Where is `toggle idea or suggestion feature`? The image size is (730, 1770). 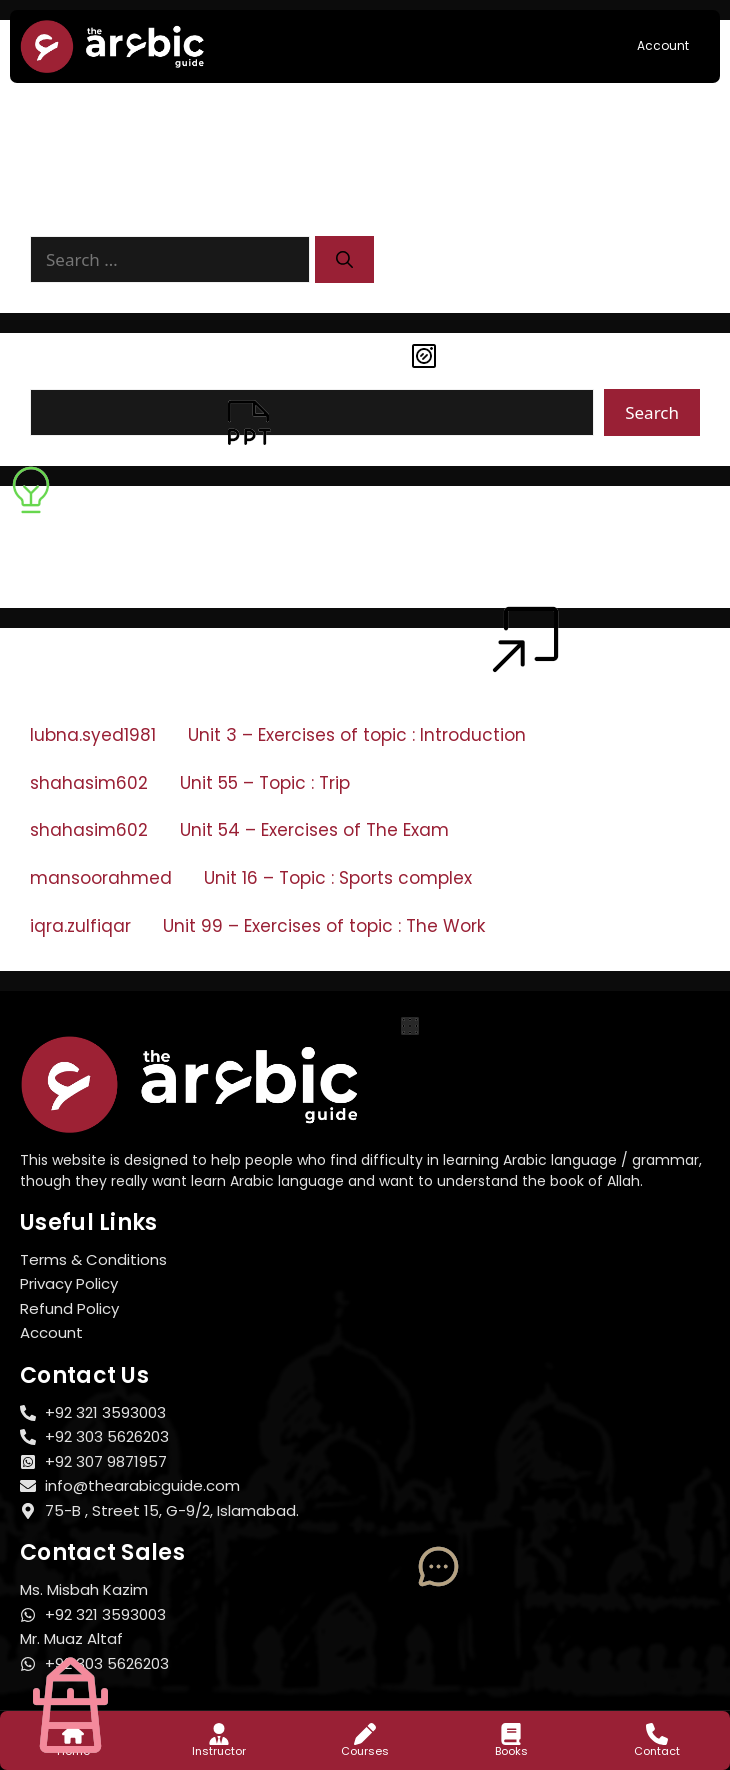
toggle idea or suggestion feature is located at coordinates (31, 490).